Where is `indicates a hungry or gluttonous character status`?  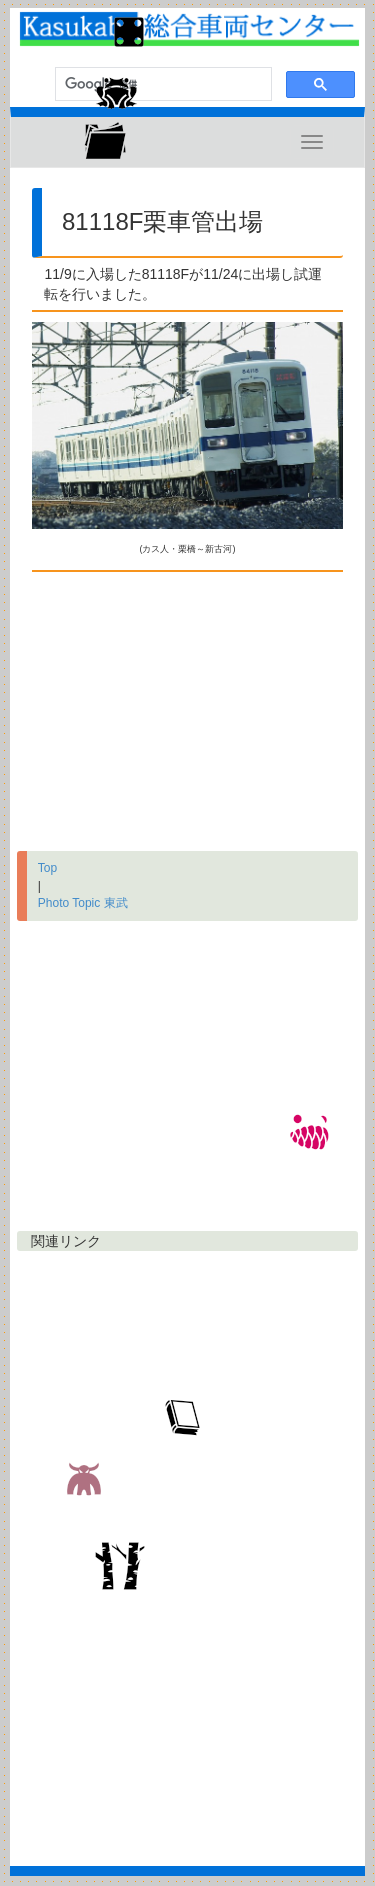 indicates a hungry or gluttonous character status is located at coordinates (309, 1132).